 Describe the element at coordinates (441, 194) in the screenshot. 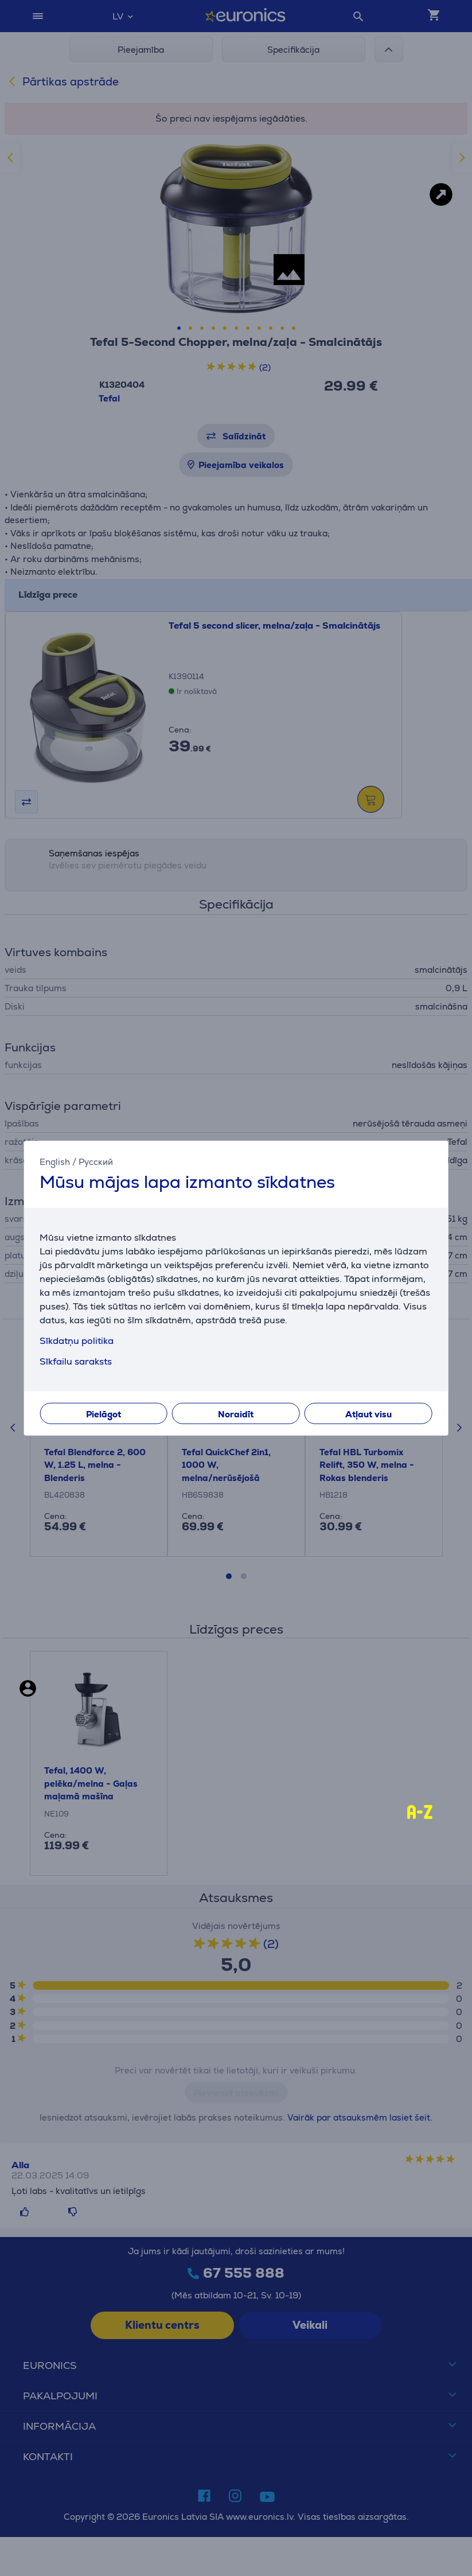

I see `open link in new tab or external window` at that location.